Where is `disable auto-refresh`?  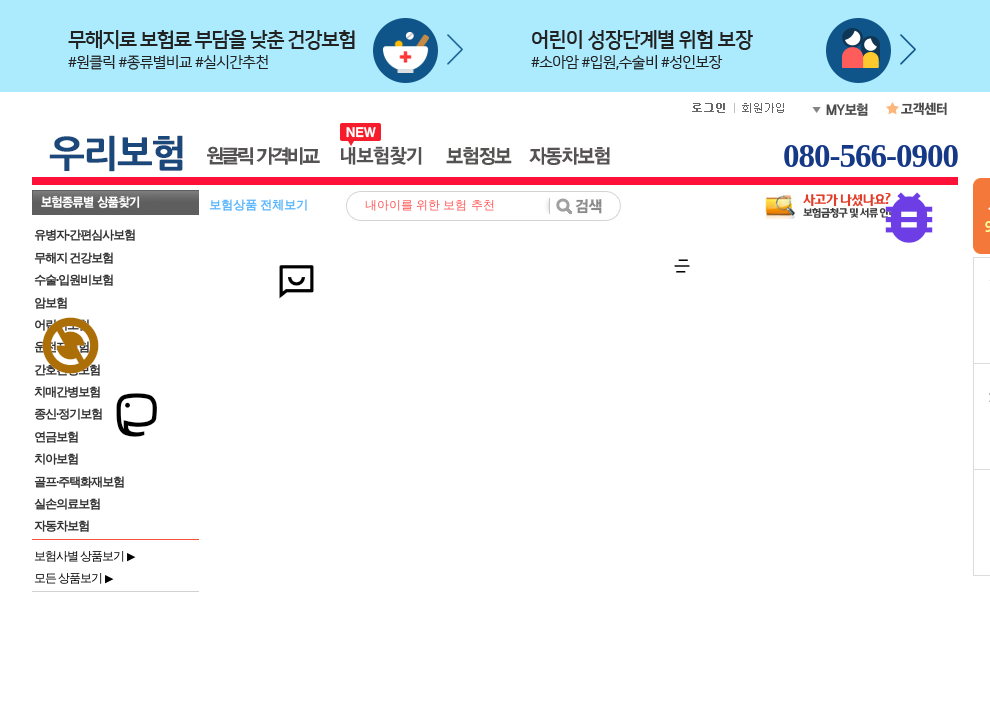
disable auto-refresh is located at coordinates (70, 345).